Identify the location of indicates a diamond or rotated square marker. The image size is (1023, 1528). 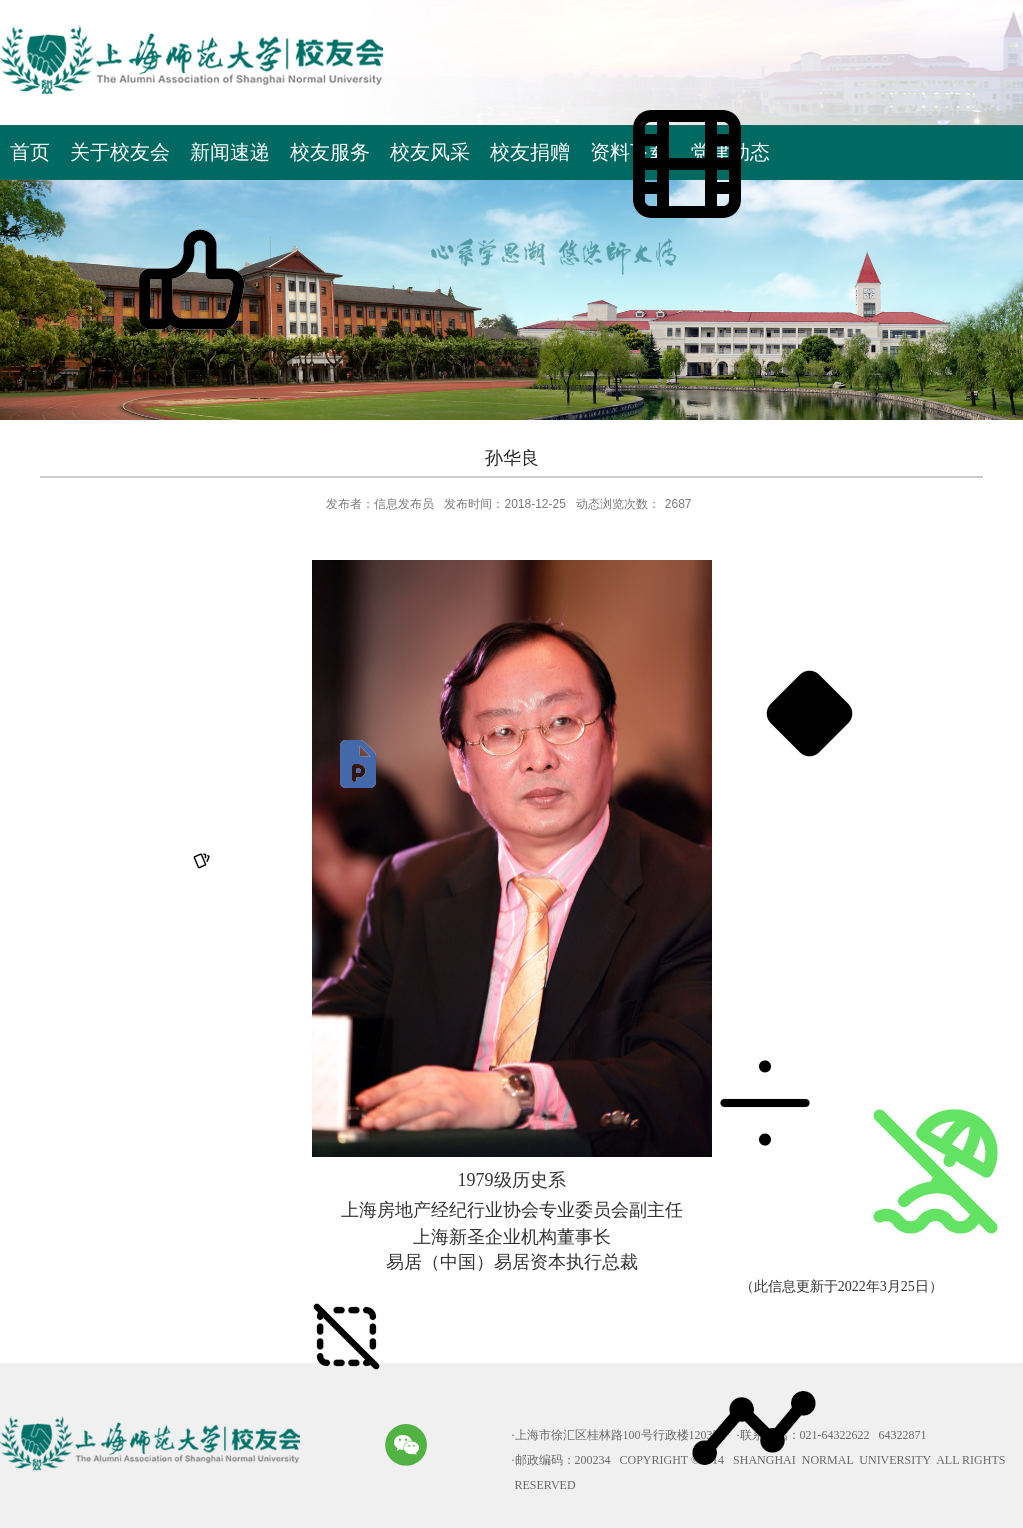
(809, 713).